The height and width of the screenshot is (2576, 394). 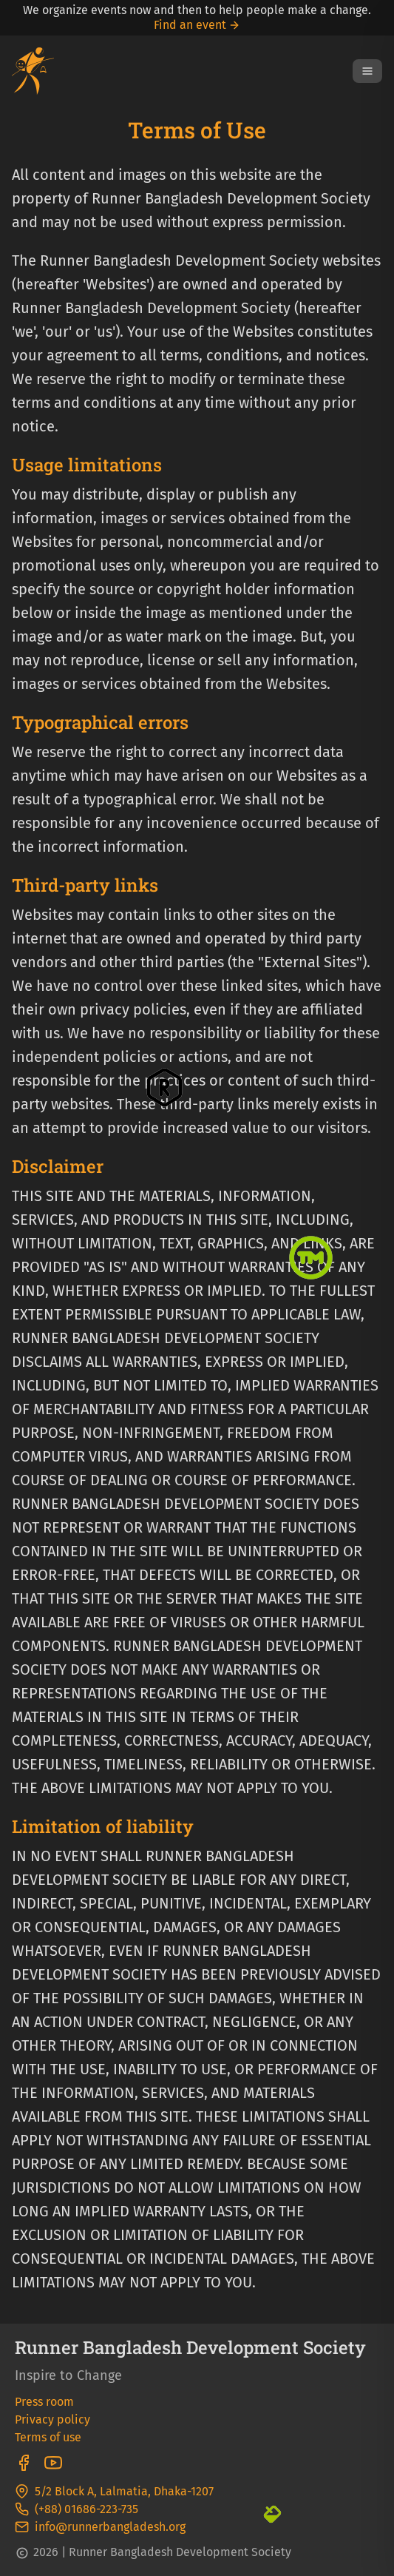 I want to click on indicates trademarked content or branding, so click(x=310, y=1257).